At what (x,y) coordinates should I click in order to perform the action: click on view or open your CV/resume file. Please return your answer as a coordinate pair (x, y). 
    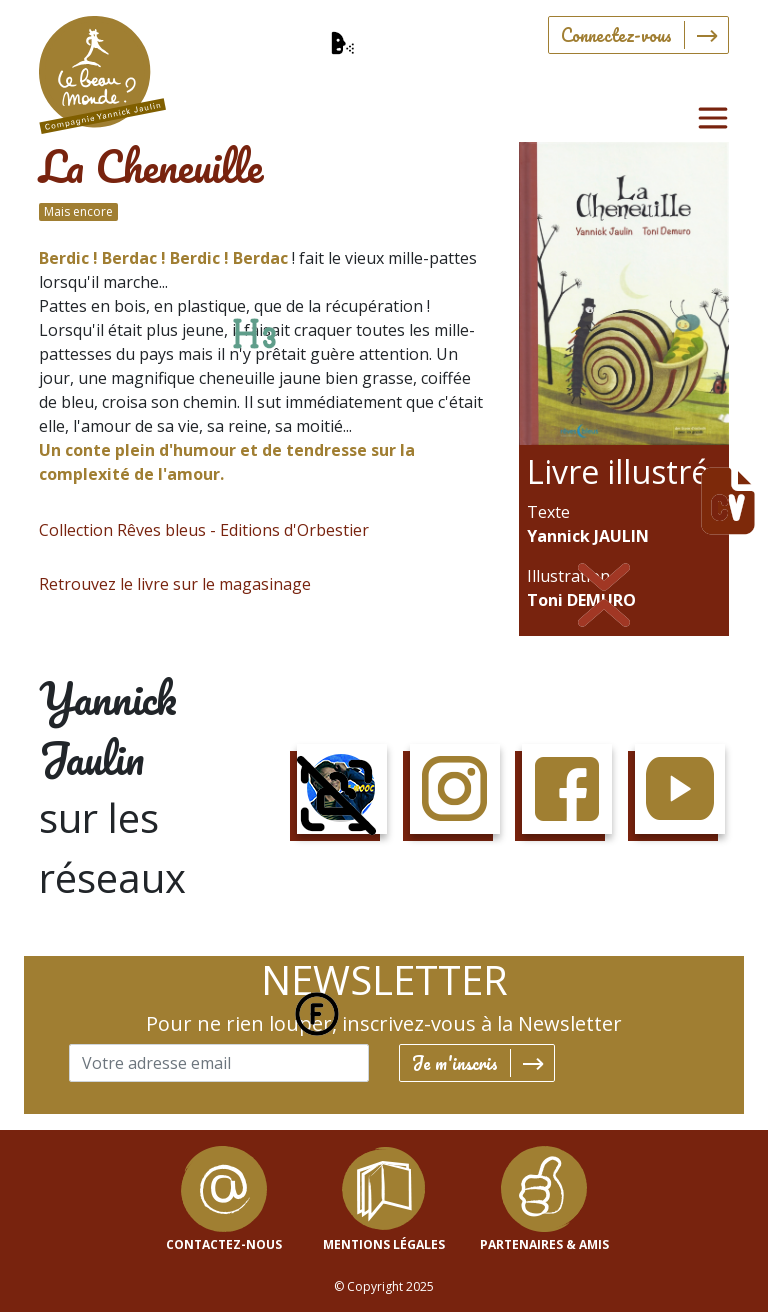
    Looking at the image, I should click on (728, 501).